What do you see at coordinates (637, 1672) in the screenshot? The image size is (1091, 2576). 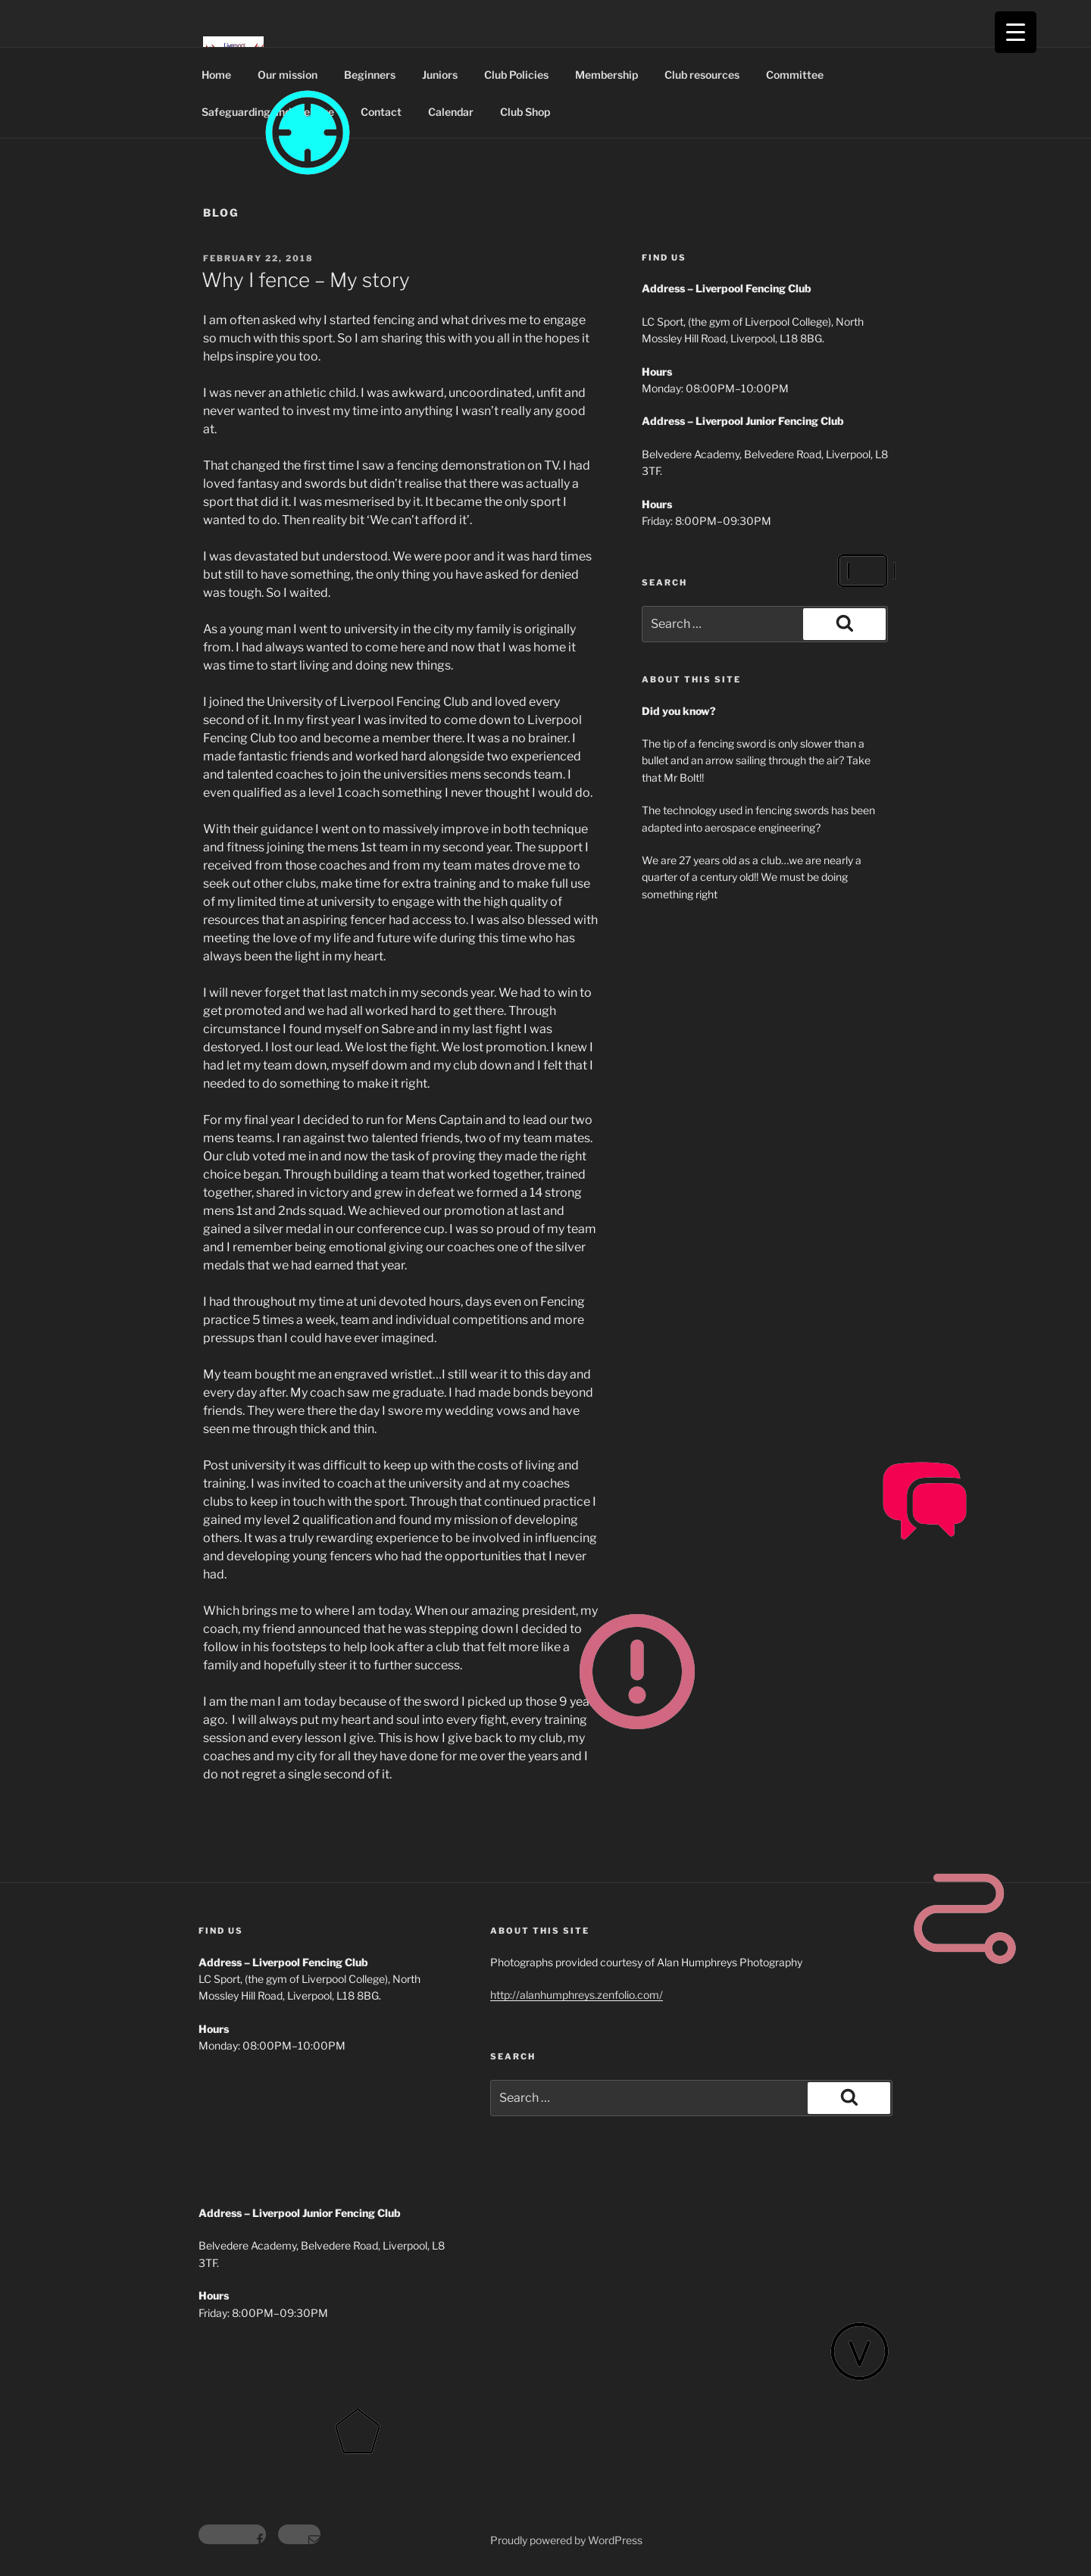 I see `indicates a warning or alert state` at bounding box center [637, 1672].